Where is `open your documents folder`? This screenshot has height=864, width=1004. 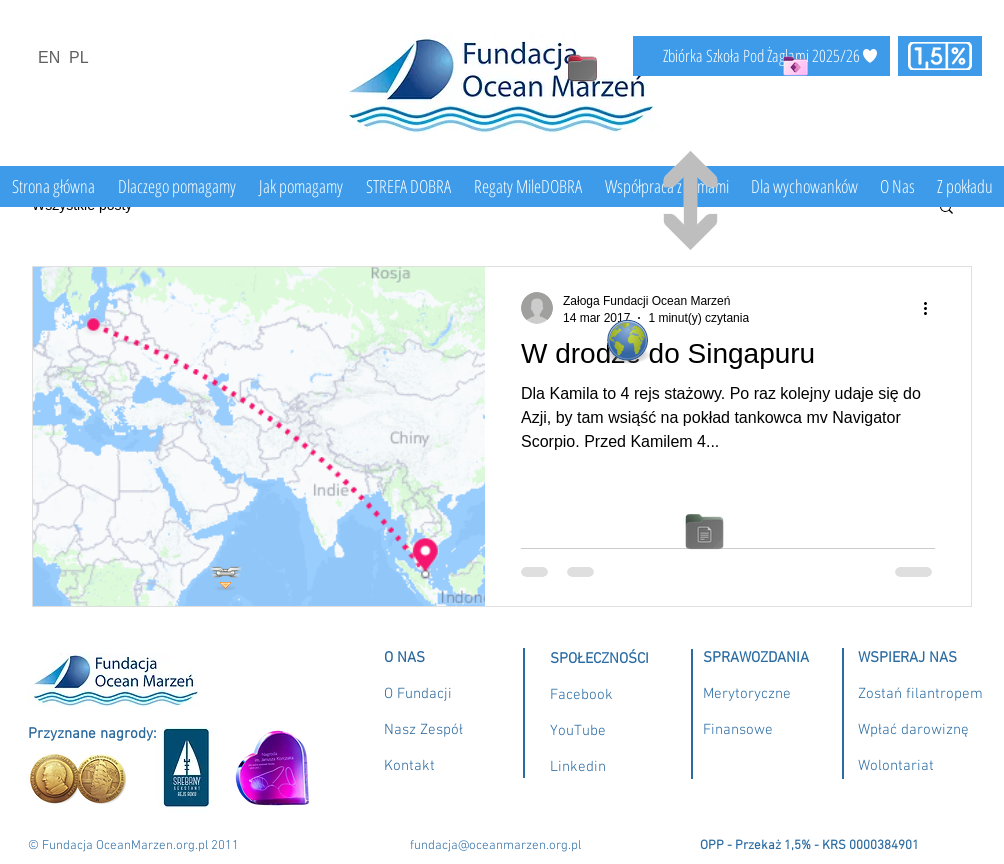 open your documents folder is located at coordinates (704, 531).